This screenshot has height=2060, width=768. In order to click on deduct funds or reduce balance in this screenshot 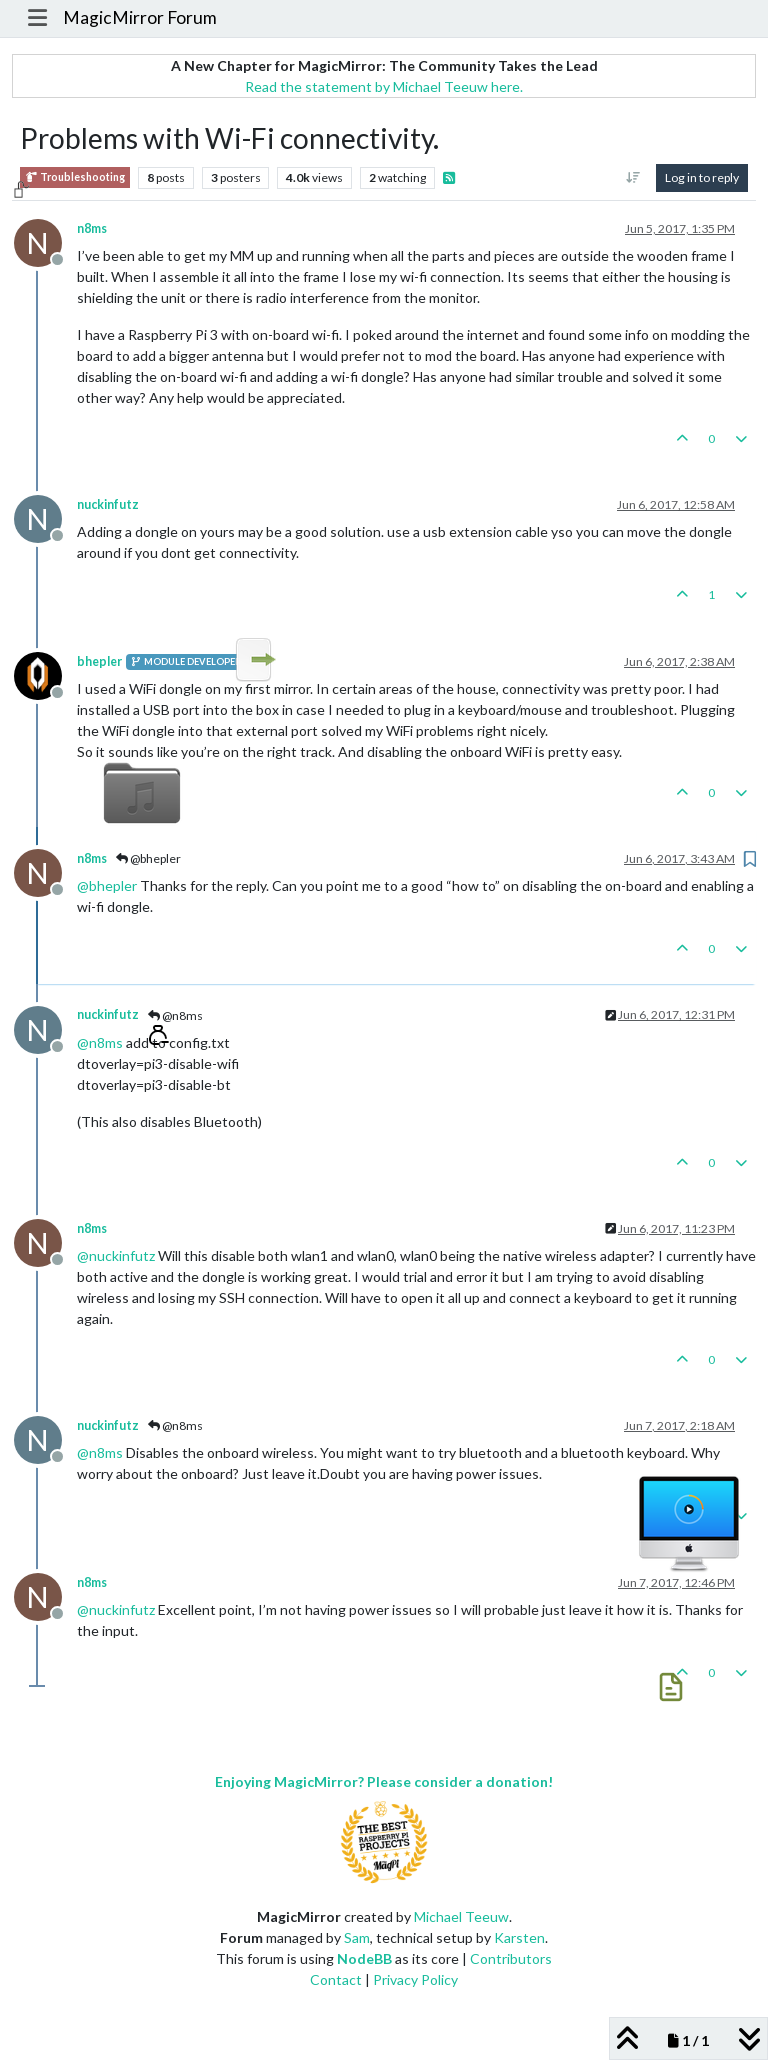, I will do `click(158, 1035)`.